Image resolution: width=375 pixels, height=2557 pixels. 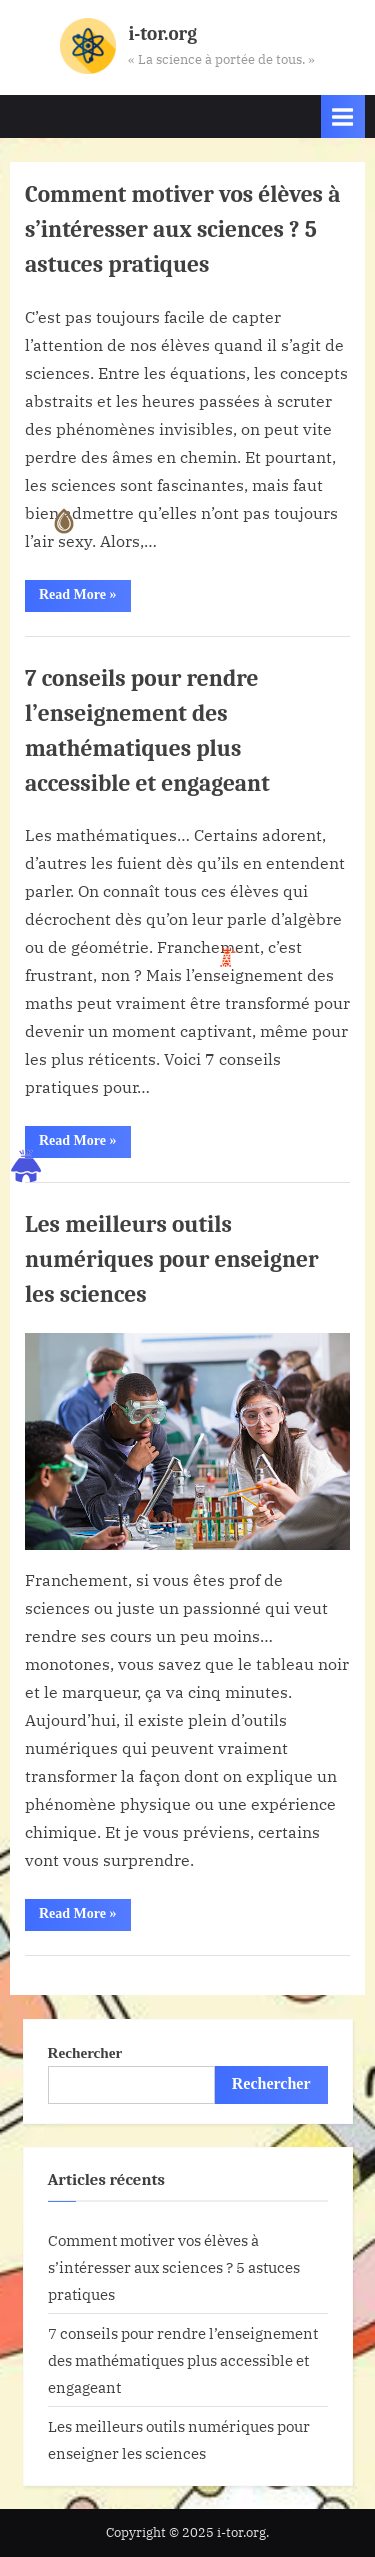 What do you see at coordinates (26, 1166) in the screenshot?
I see `select a hut or shelter in-game` at bounding box center [26, 1166].